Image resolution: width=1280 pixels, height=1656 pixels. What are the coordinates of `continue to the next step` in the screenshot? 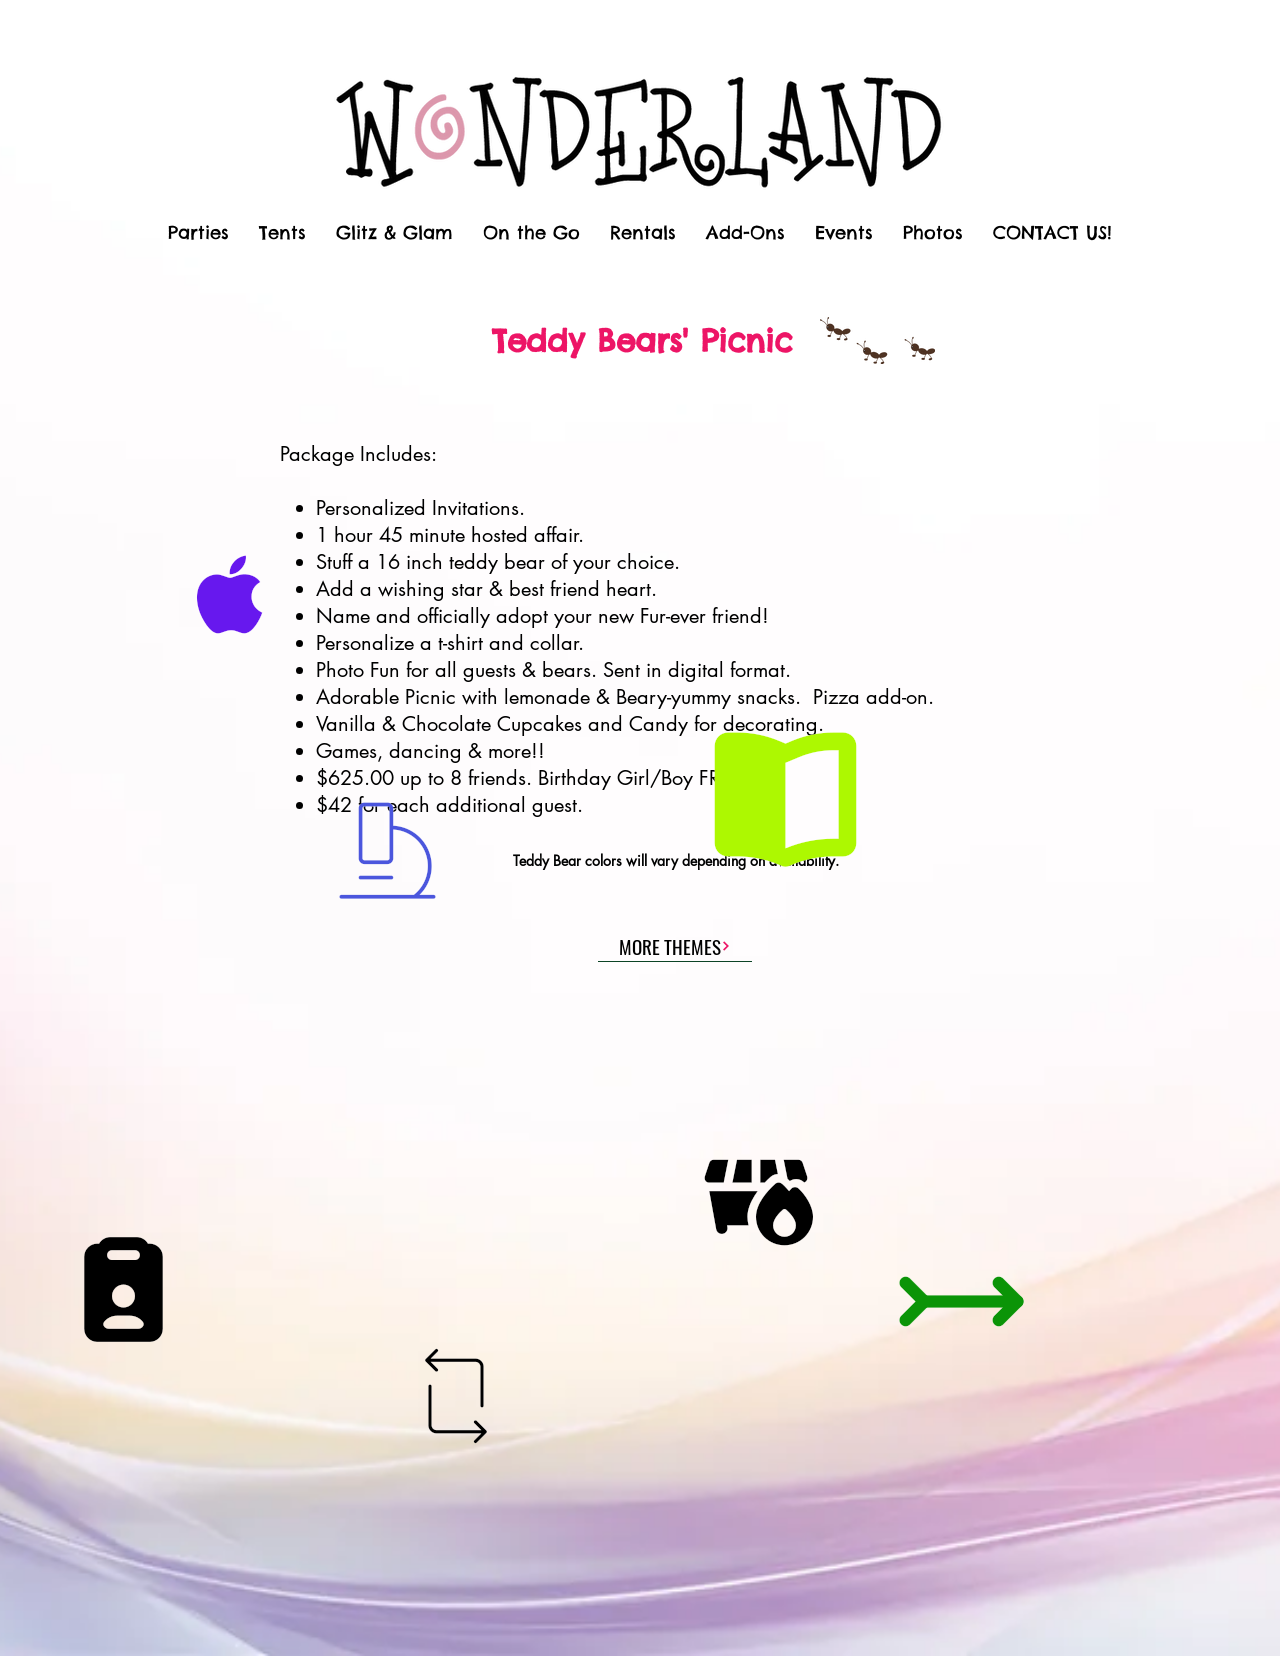 It's located at (961, 1301).